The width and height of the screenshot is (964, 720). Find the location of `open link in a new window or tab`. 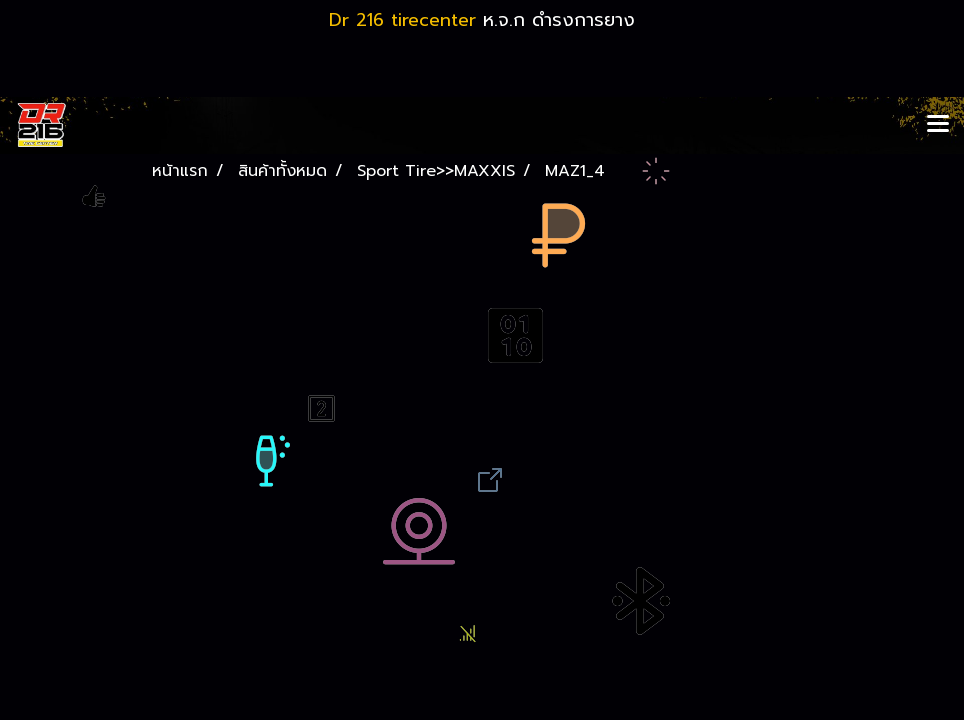

open link in a new window or tab is located at coordinates (490, 480).